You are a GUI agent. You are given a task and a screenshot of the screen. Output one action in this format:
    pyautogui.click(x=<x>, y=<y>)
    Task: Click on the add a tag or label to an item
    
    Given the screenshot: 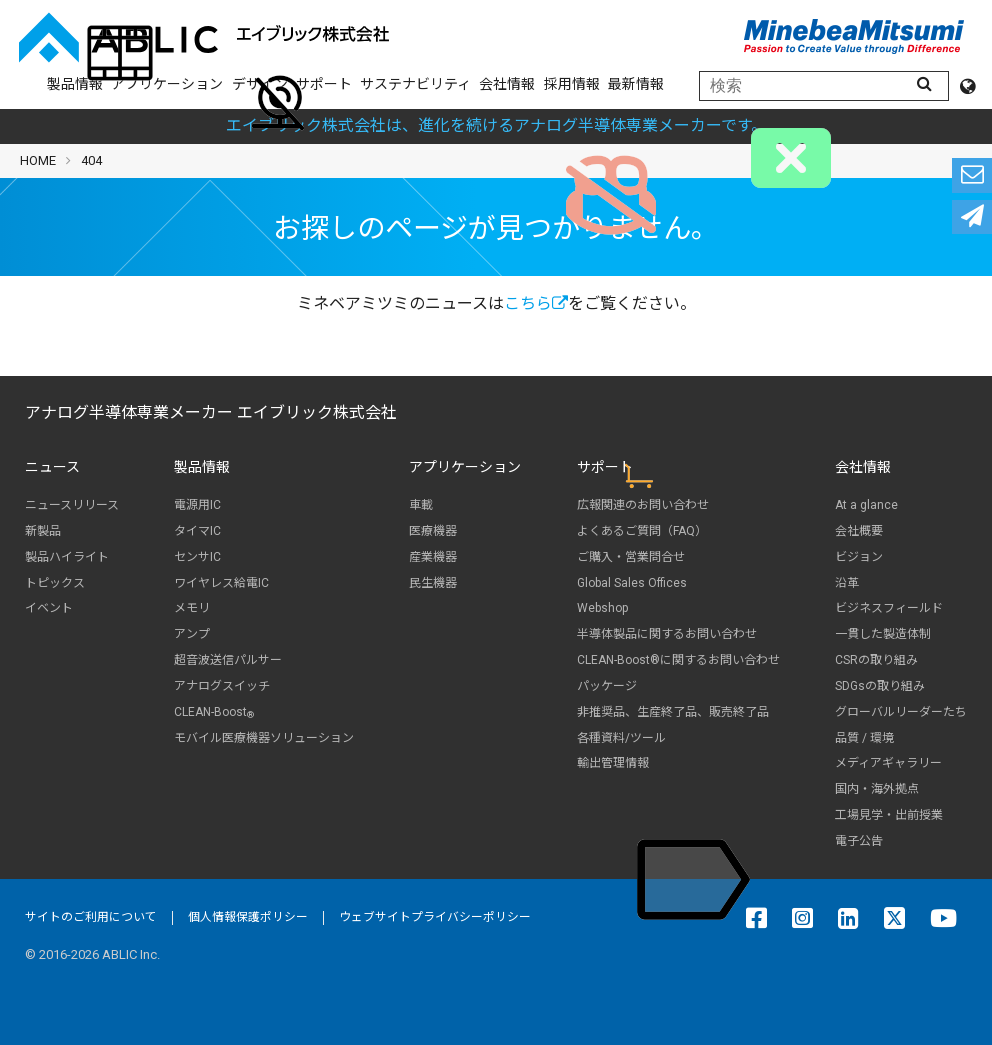 What is the action you would take?
    pyautogui.click(x=689, y=879)
    